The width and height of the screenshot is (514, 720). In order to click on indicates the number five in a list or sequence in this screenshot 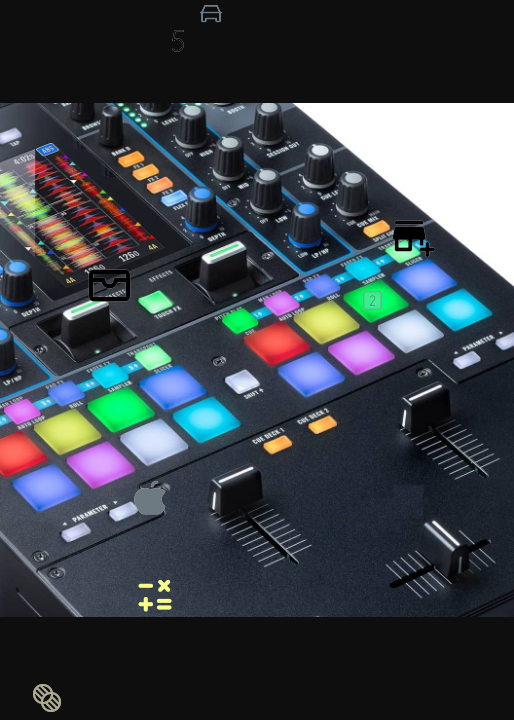, I will do `click(178, 41)`.